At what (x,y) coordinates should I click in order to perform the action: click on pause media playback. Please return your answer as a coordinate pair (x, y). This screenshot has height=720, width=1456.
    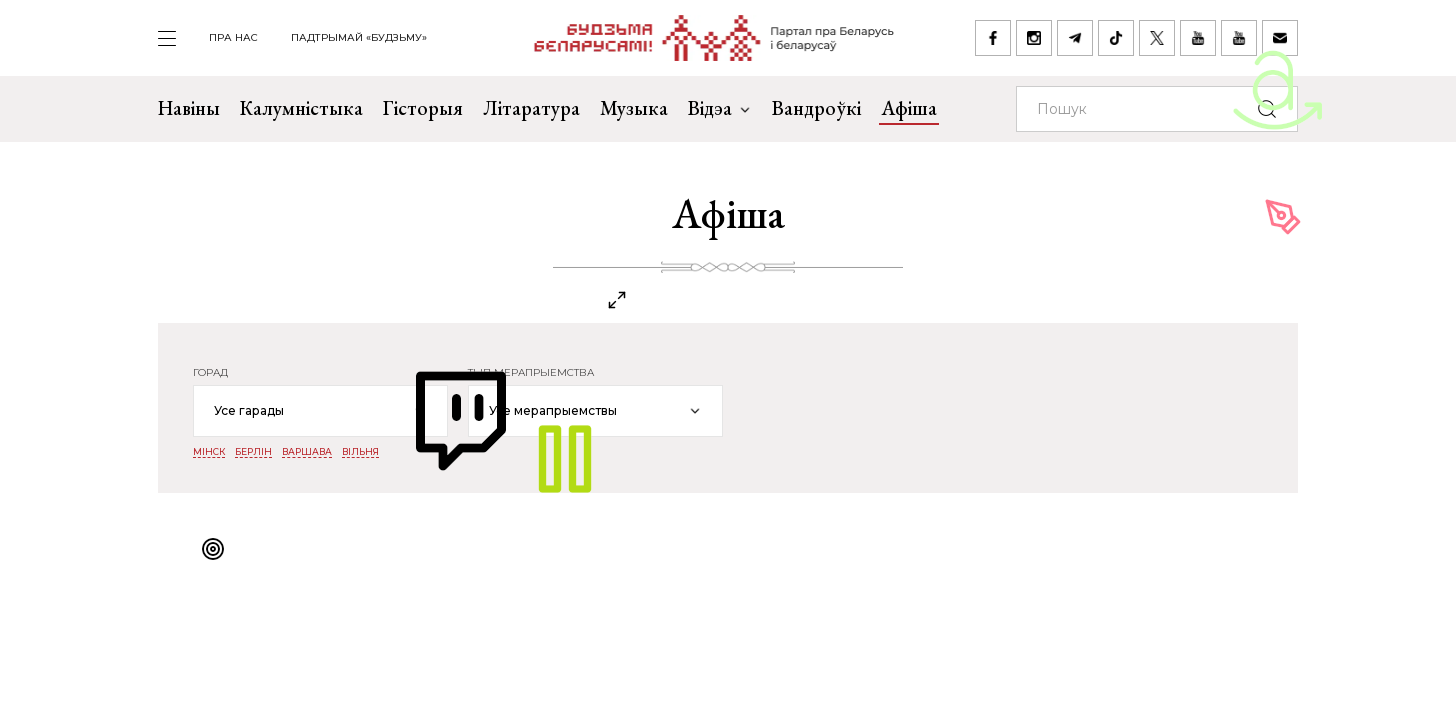
    Looking at the image, I should click on (565, 459).